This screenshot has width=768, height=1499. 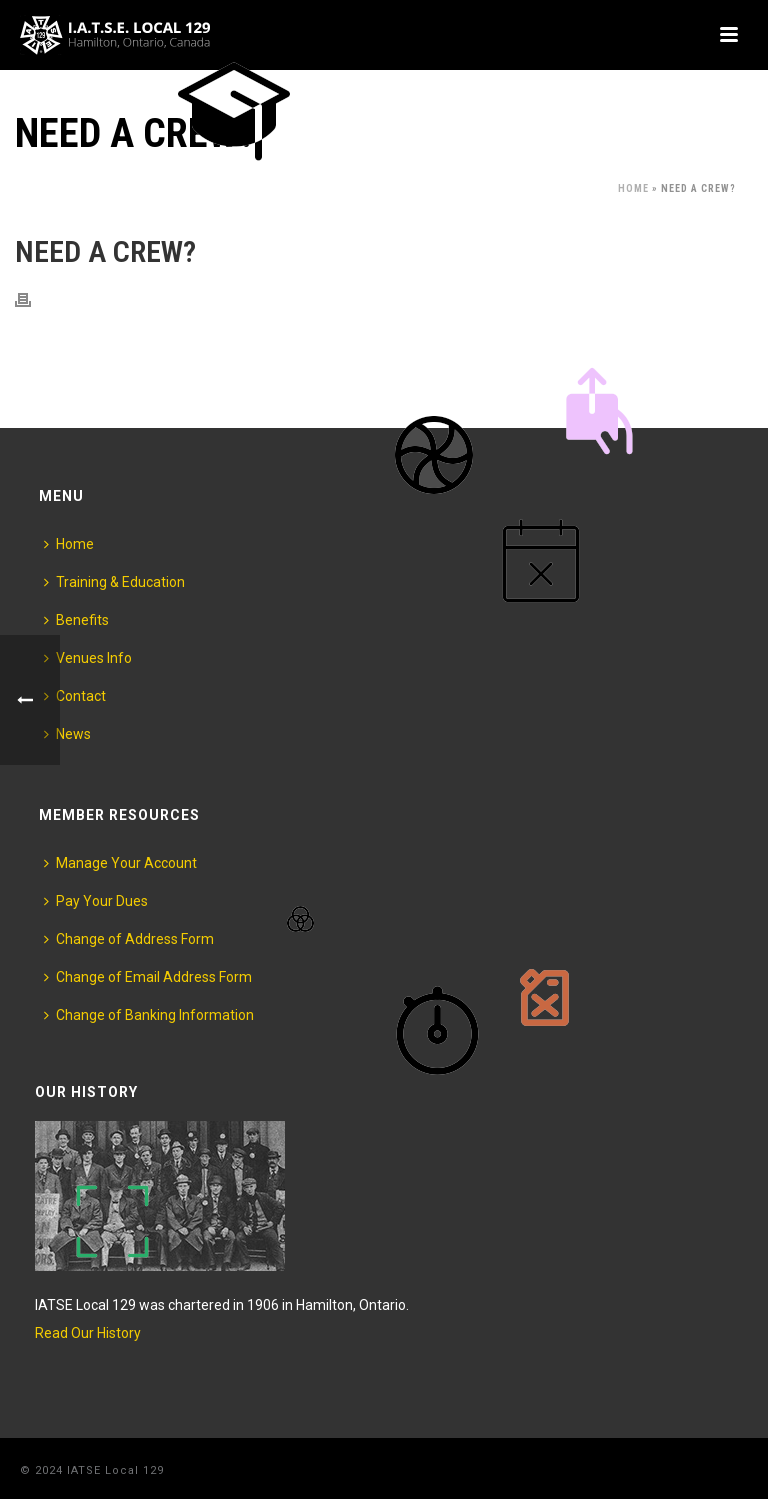 I want to click on indicates fuel or gas-related settings, so click(x=545, y=998).